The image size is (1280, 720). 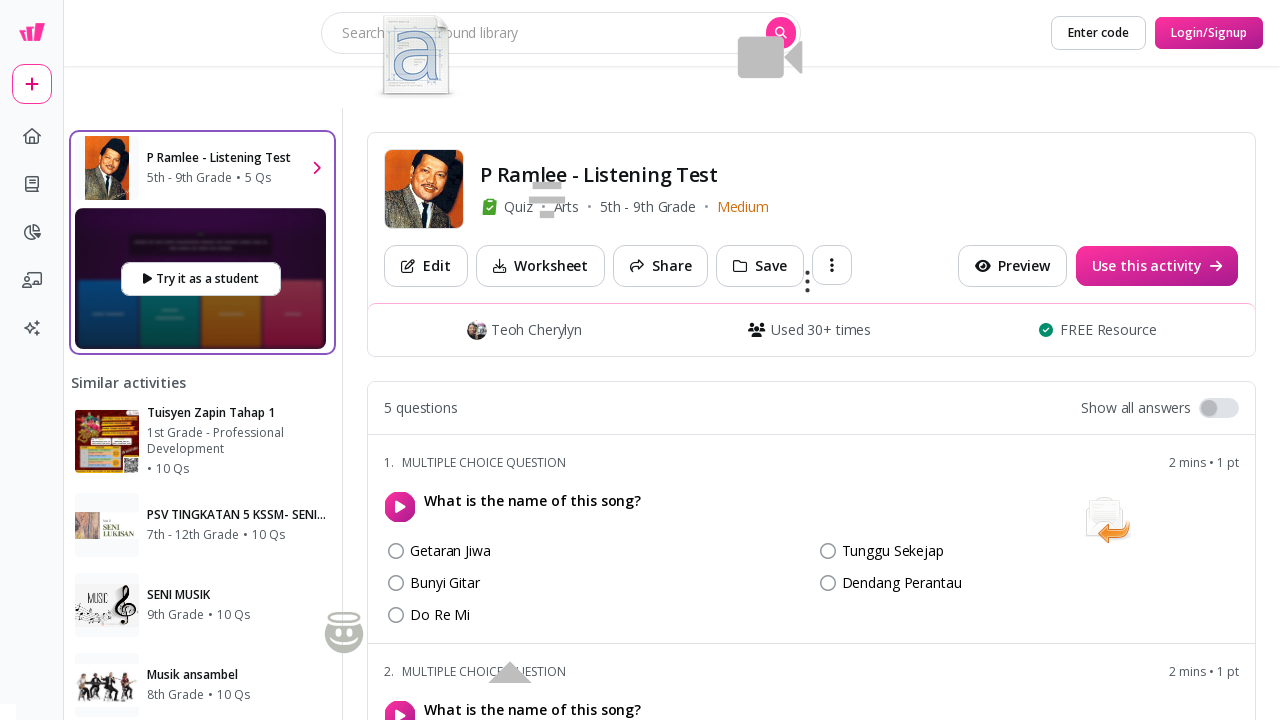 What do you see at coordinates (510, 674) in the screenshot?
I see `scroll or pan upward` at bounding box center [510, 674].